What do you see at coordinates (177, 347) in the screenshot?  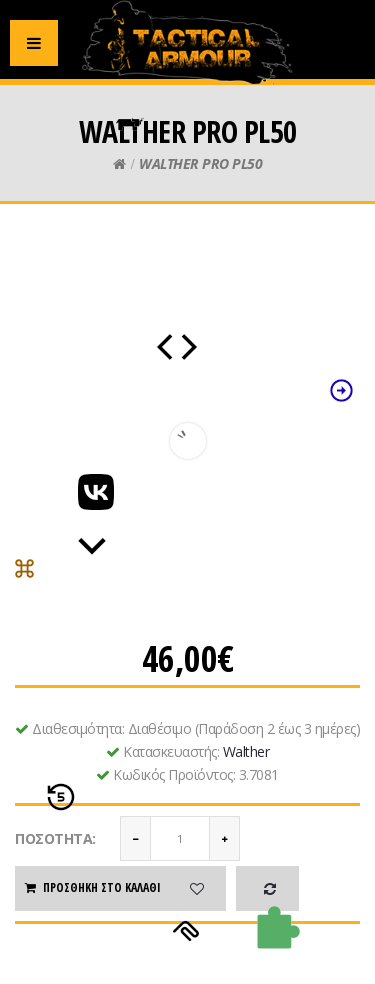 I see `view or edit source code` at bounding box center [177, 347].